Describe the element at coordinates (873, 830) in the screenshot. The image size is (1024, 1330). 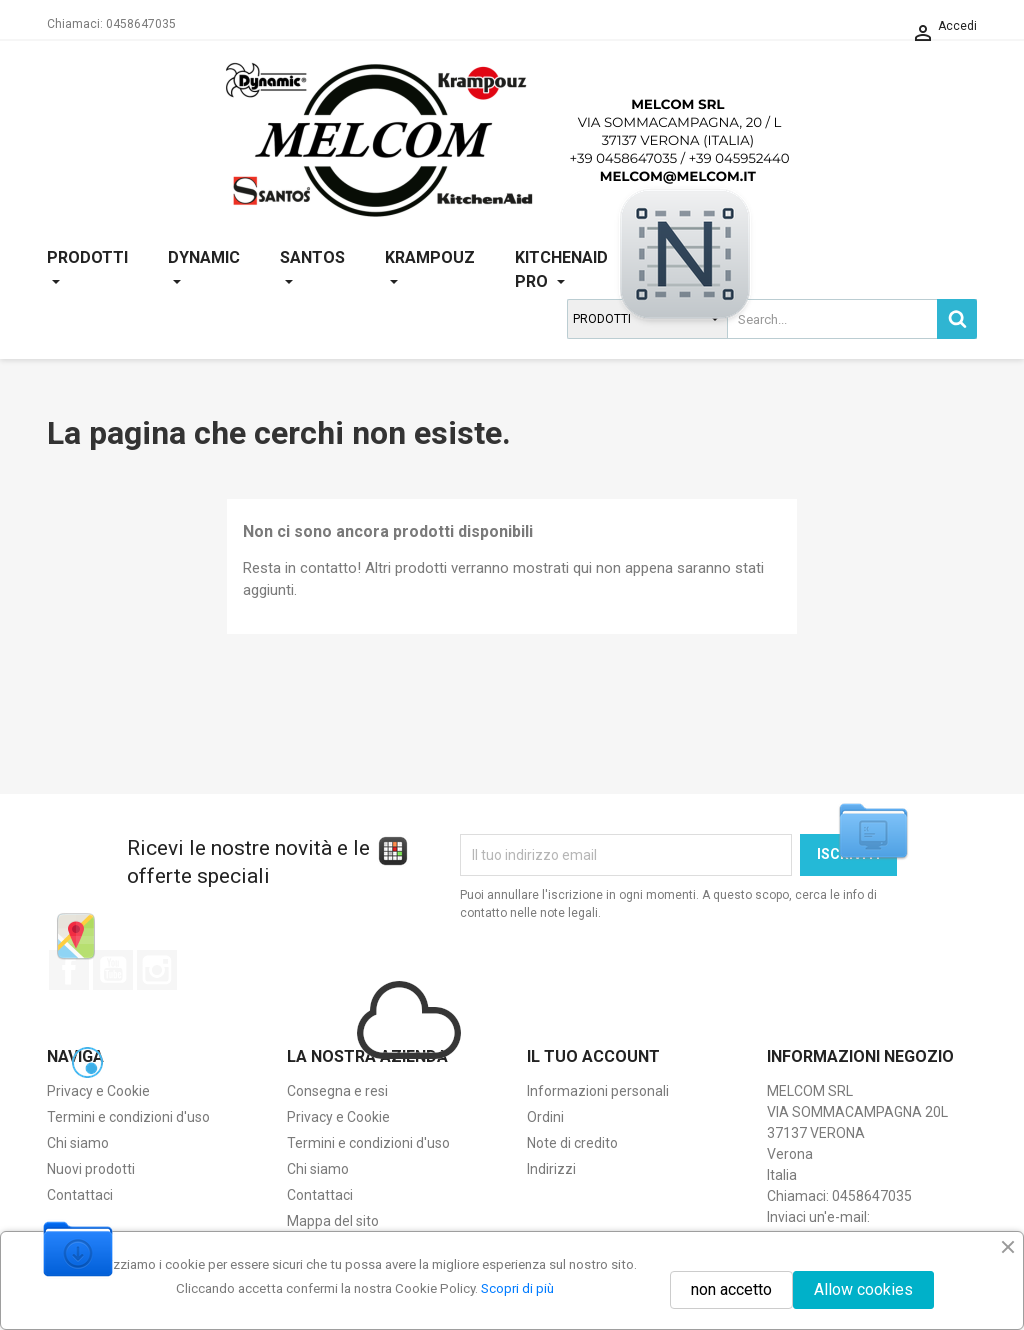
I see `open PC or windows computer folder` at that location.